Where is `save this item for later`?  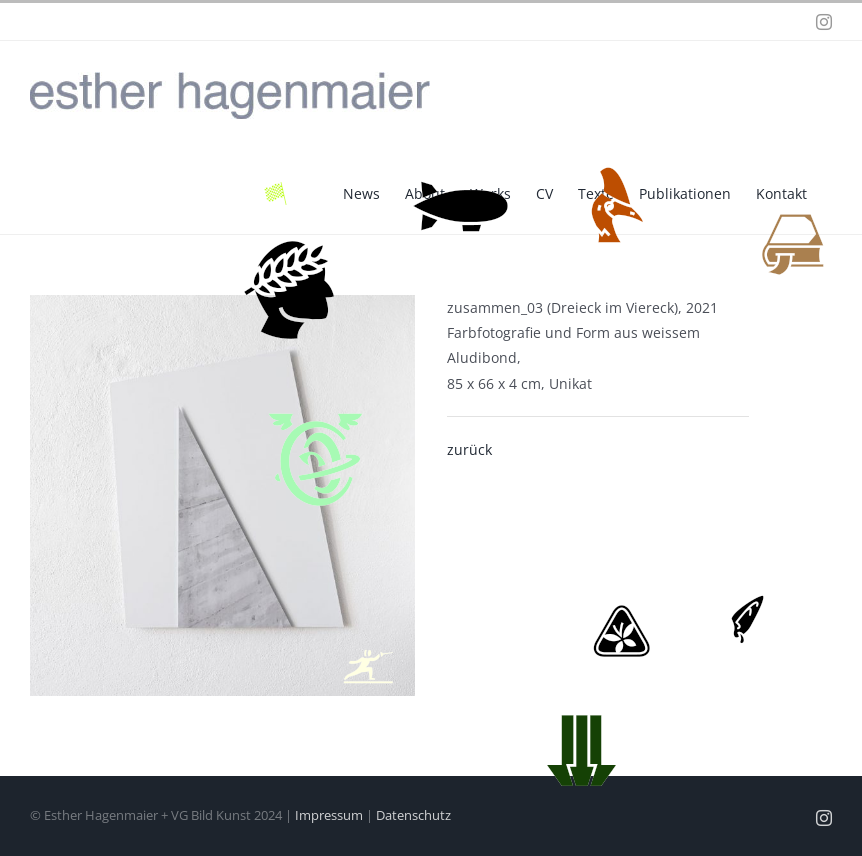 save this item for later is located at coordinates (792, 244).